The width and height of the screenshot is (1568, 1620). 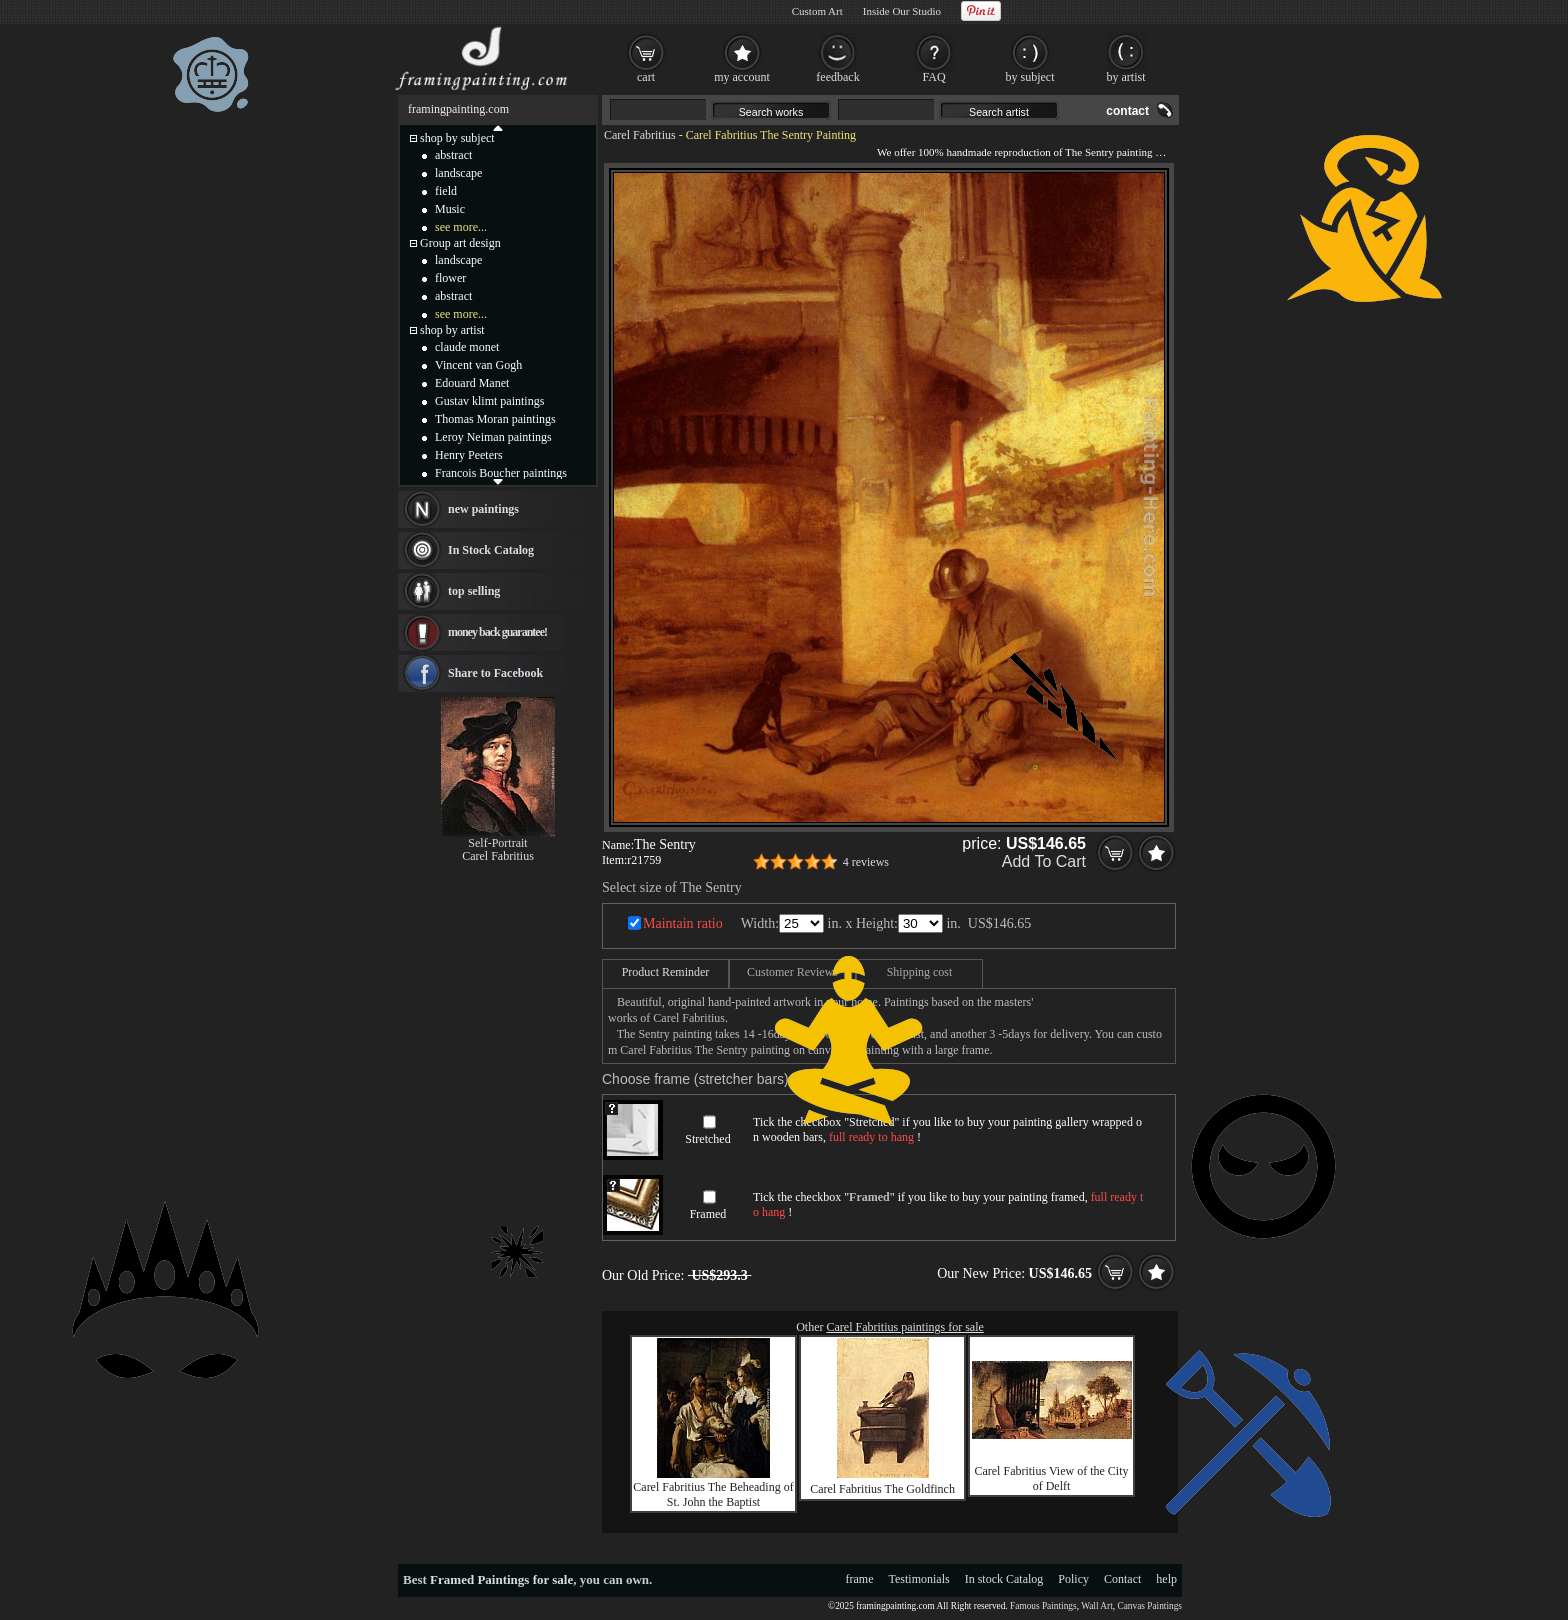 I want to click on access meditation or mindfulness features, so click(x=846, y=1041).